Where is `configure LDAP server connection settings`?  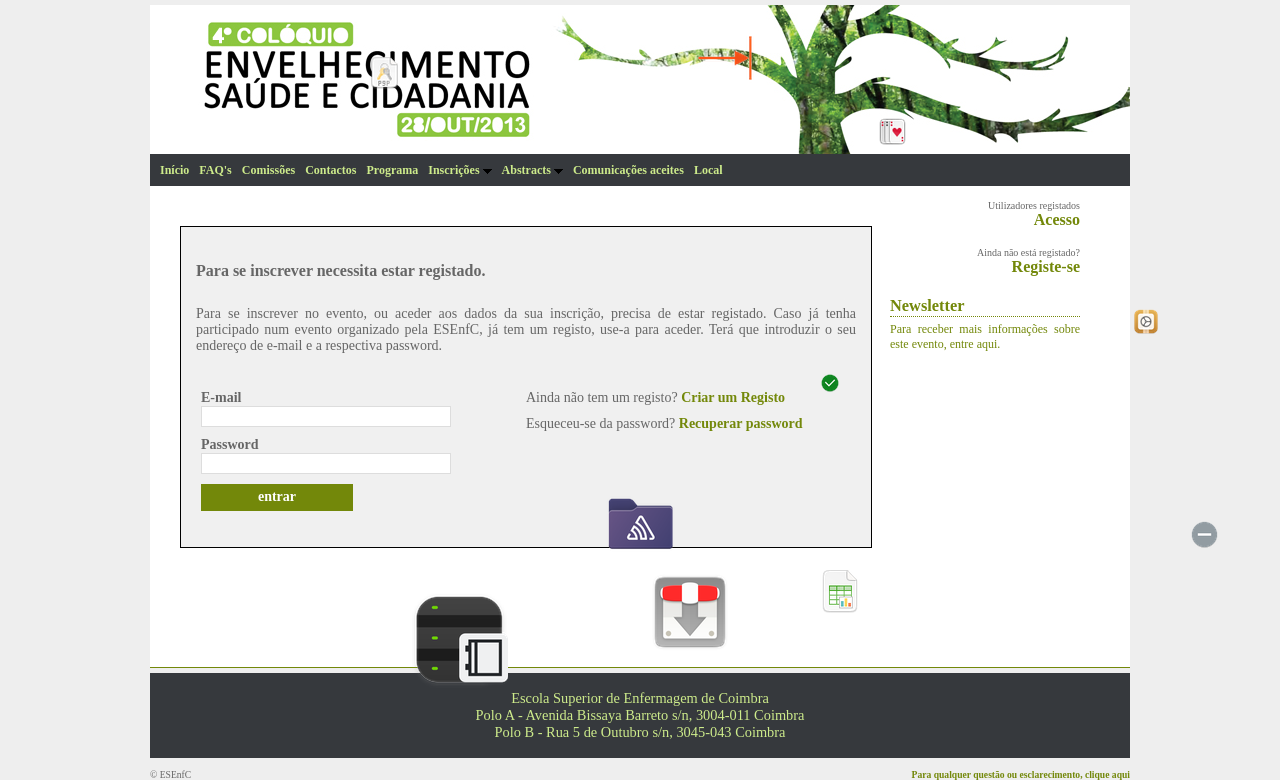
configure LDAP server connection settings is located at coordinates (460, 641).